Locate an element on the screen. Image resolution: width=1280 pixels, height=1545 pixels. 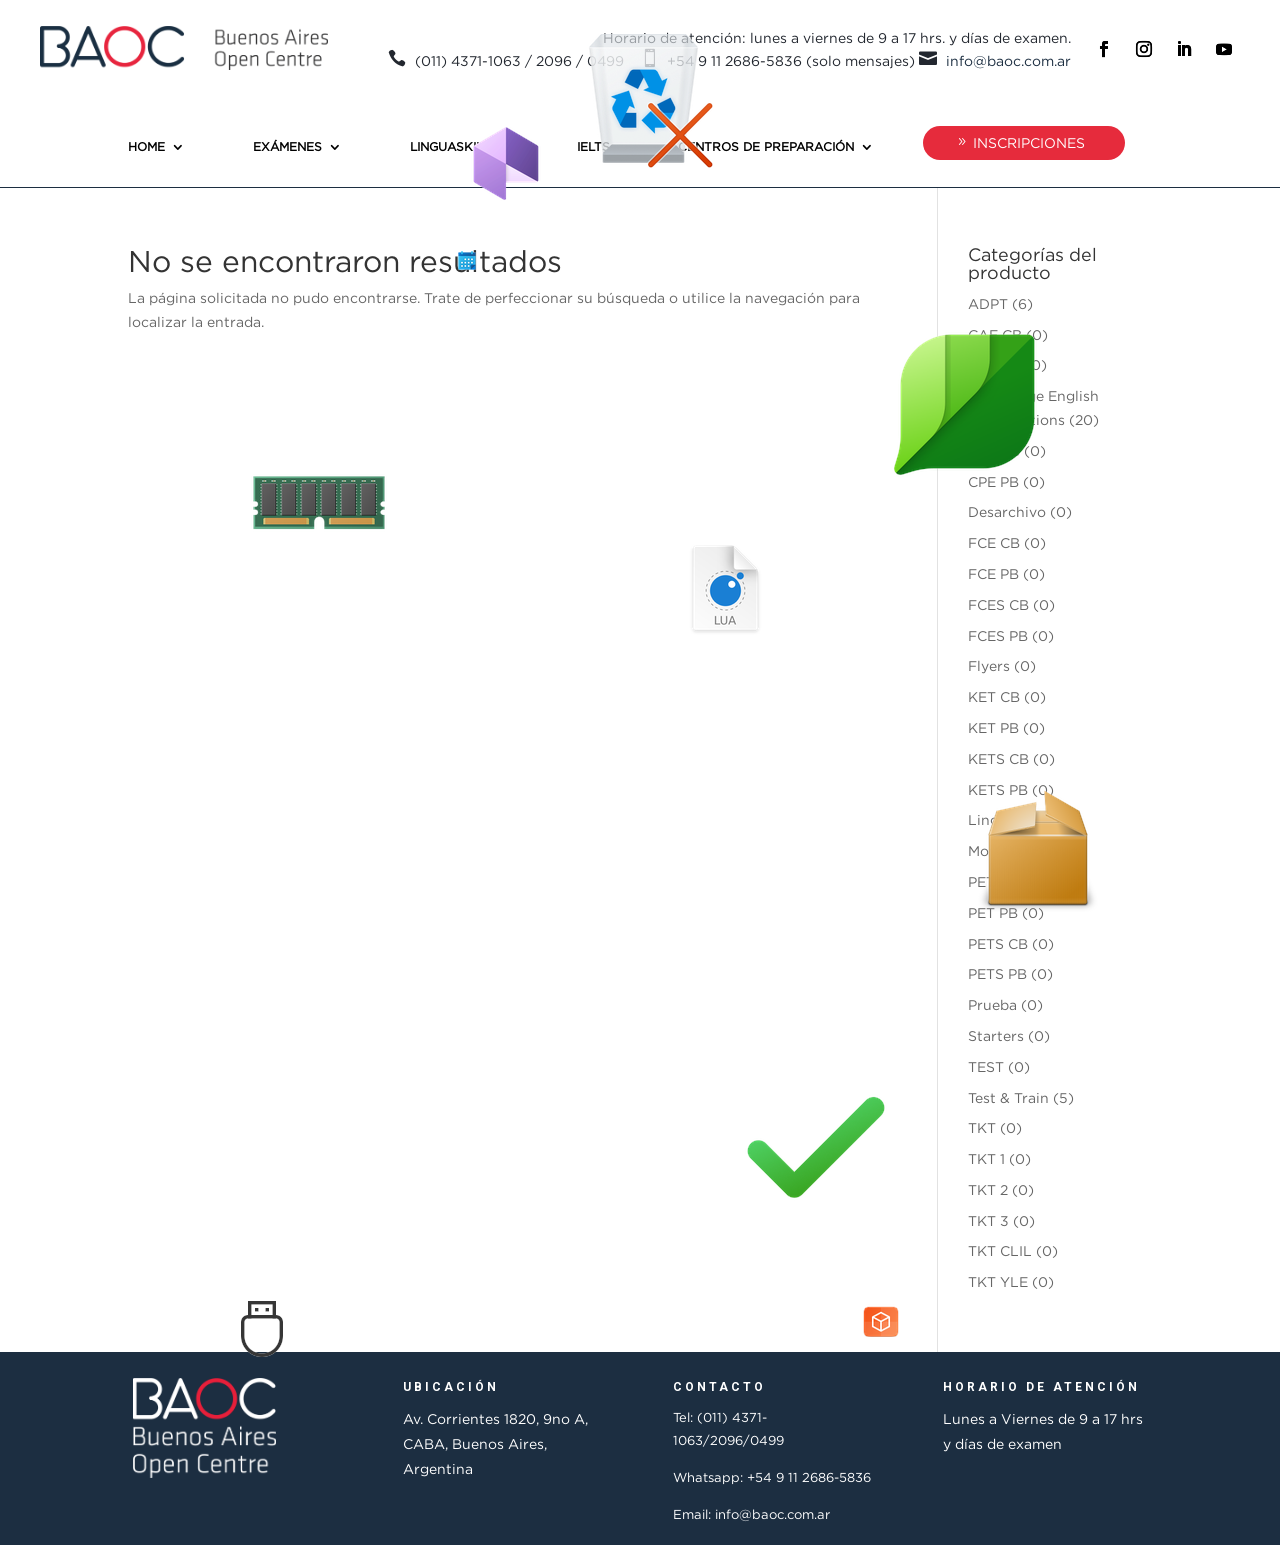
indicates task or action completed successfully is located at coordinates (816, 1151).